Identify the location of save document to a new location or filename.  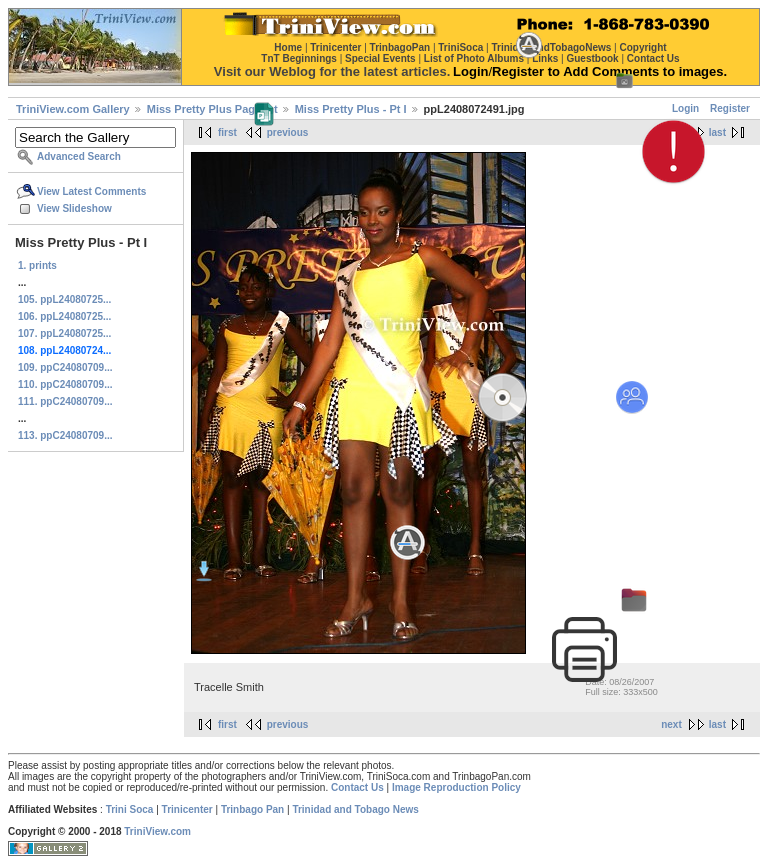
(204, 569).